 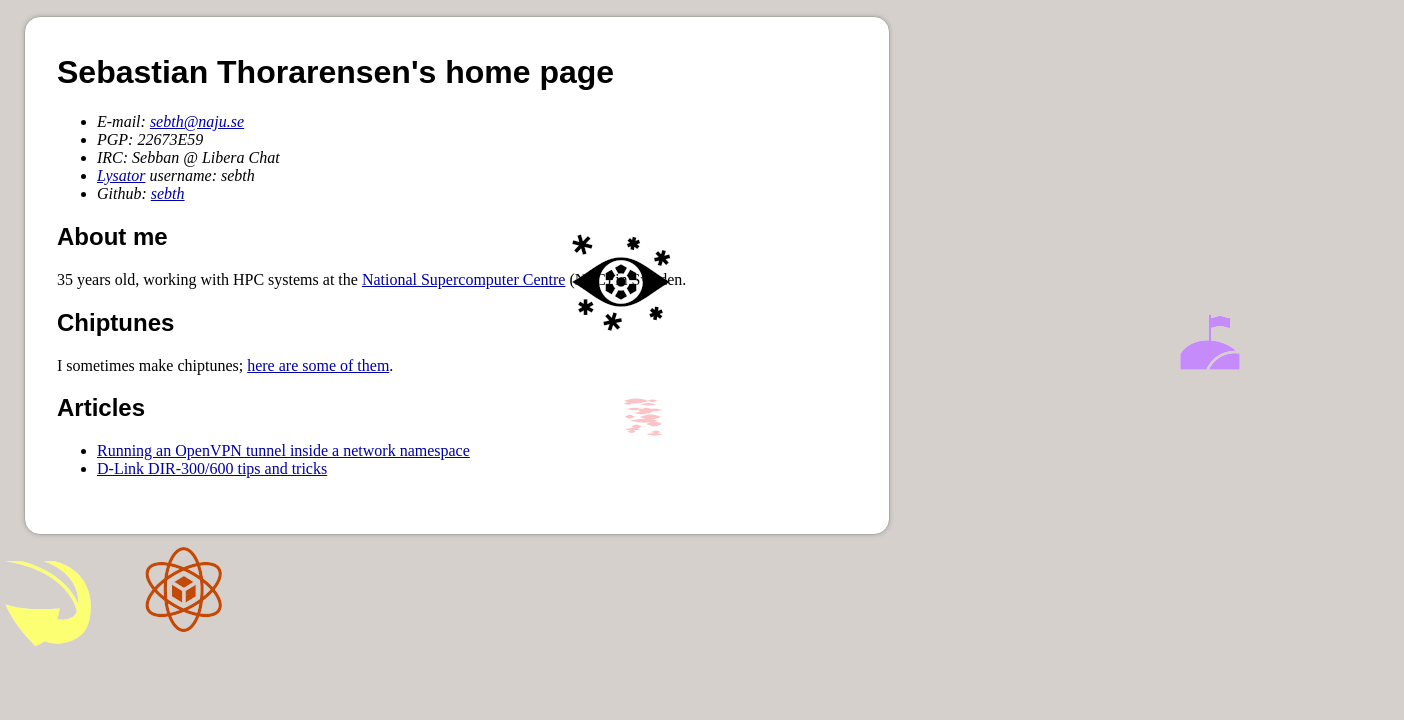 I want to click on access materials science or chemistry resources, so click(x=183, y=589).